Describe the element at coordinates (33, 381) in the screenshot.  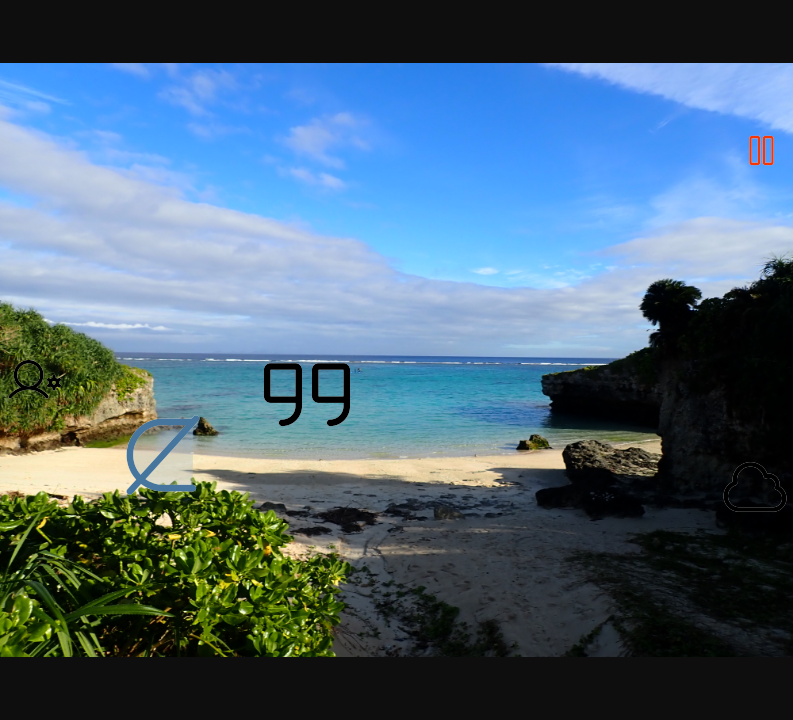
I see `access user settings` at that location.